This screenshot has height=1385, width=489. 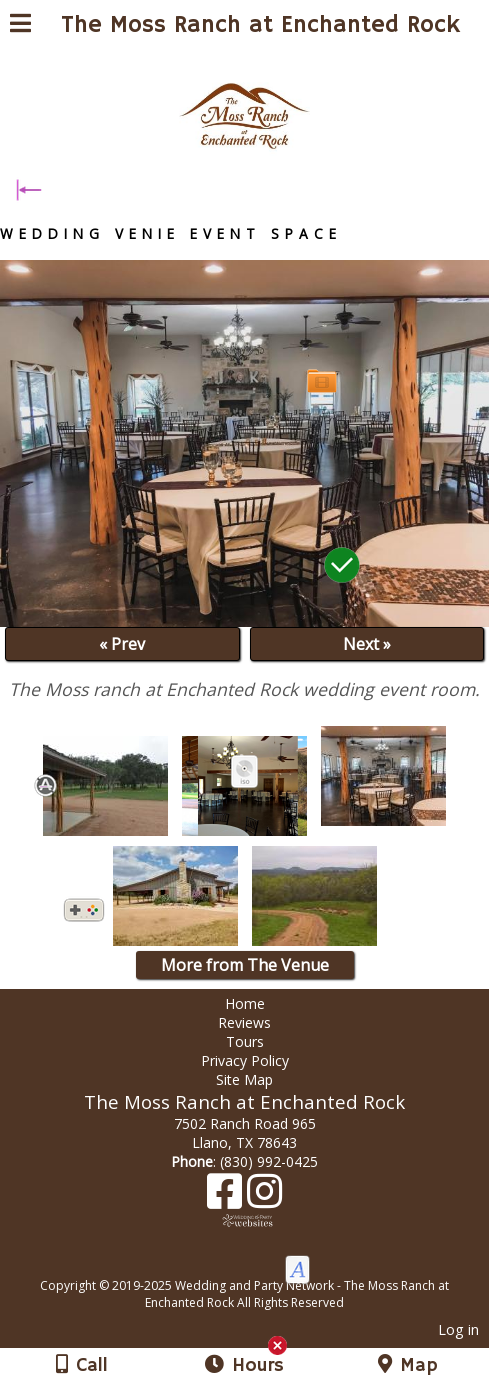 What do you see at coordinates (45, 785) in the screenshot?
I see `check for available software updates` at bounding box center [45, 785].